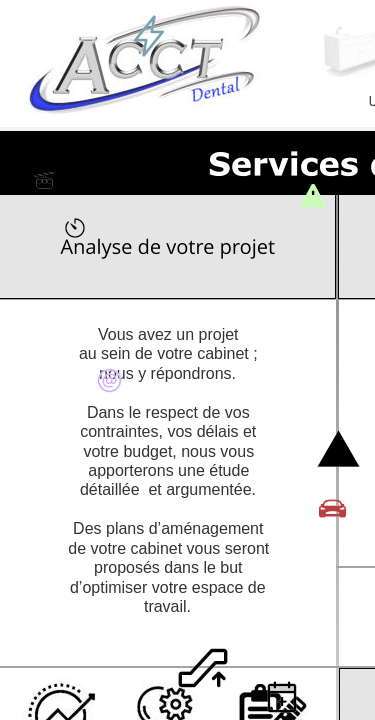  What do you see at coordinates (282, 698) in the screenshot?
I see `add a new event to your calendar` at bounding box center [282, 698].